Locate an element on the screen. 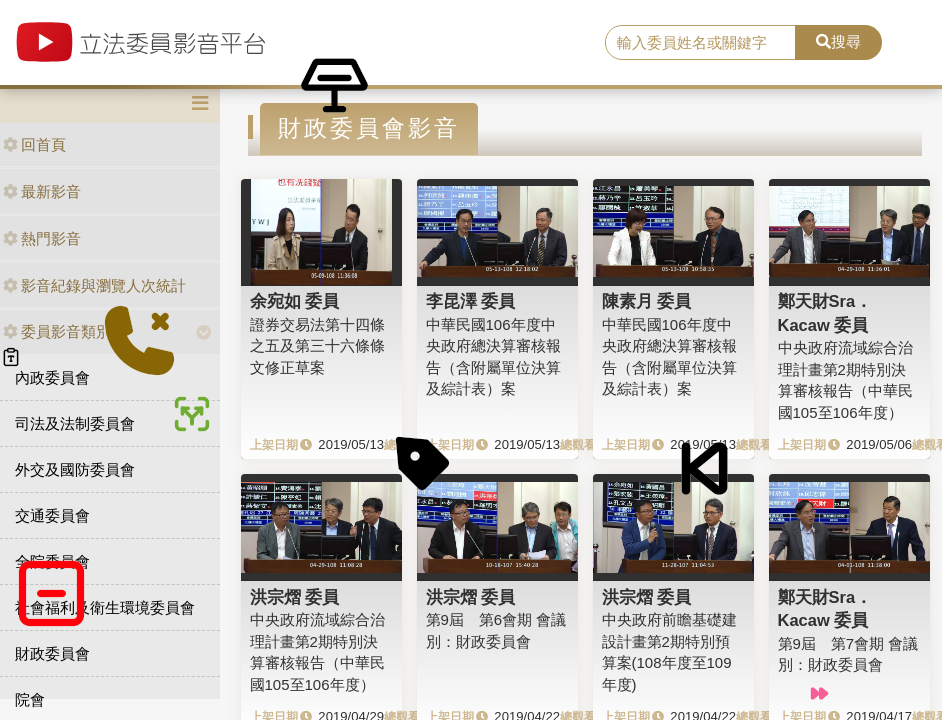 Image resolution: width=942 pixels, height=720 pixels. paste as plain text is located at coordinates (11, 357).